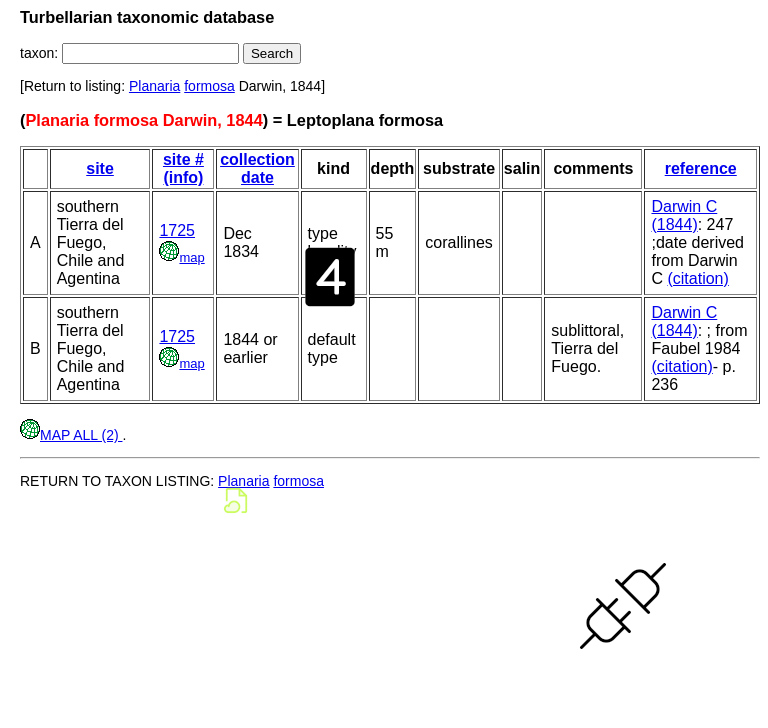 The width and height of the screenshot is (768, 728). I want to click on connect or establish a connection between devices, so click(623, 606).